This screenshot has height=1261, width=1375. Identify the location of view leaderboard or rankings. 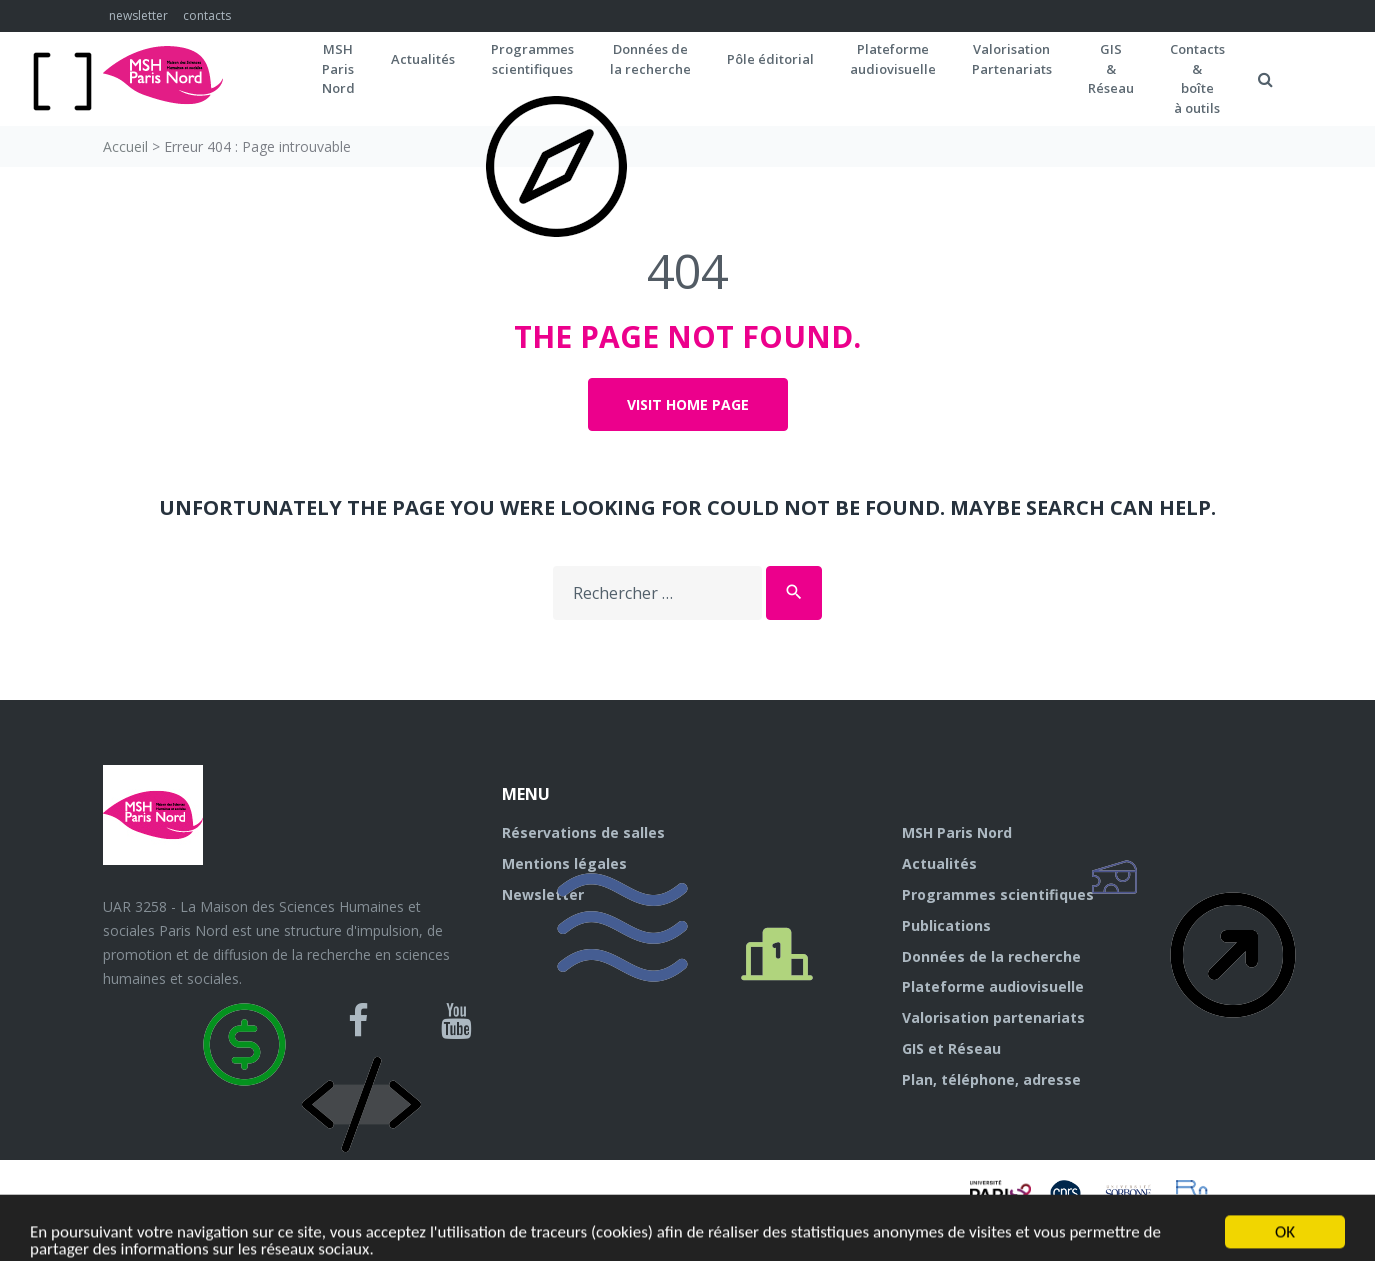
(777, 954).